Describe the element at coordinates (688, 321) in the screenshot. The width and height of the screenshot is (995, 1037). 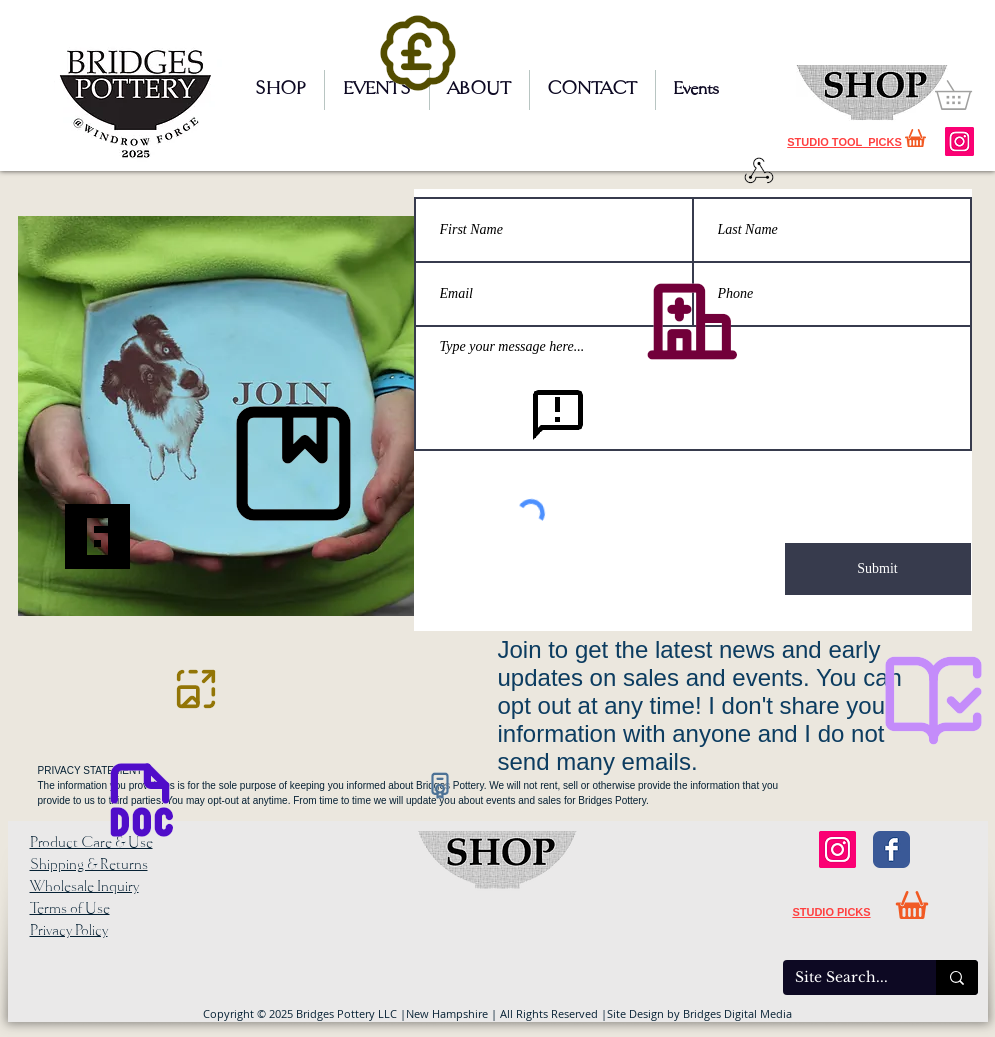
I see `find nearby hospitals or medical facilities` at that location.